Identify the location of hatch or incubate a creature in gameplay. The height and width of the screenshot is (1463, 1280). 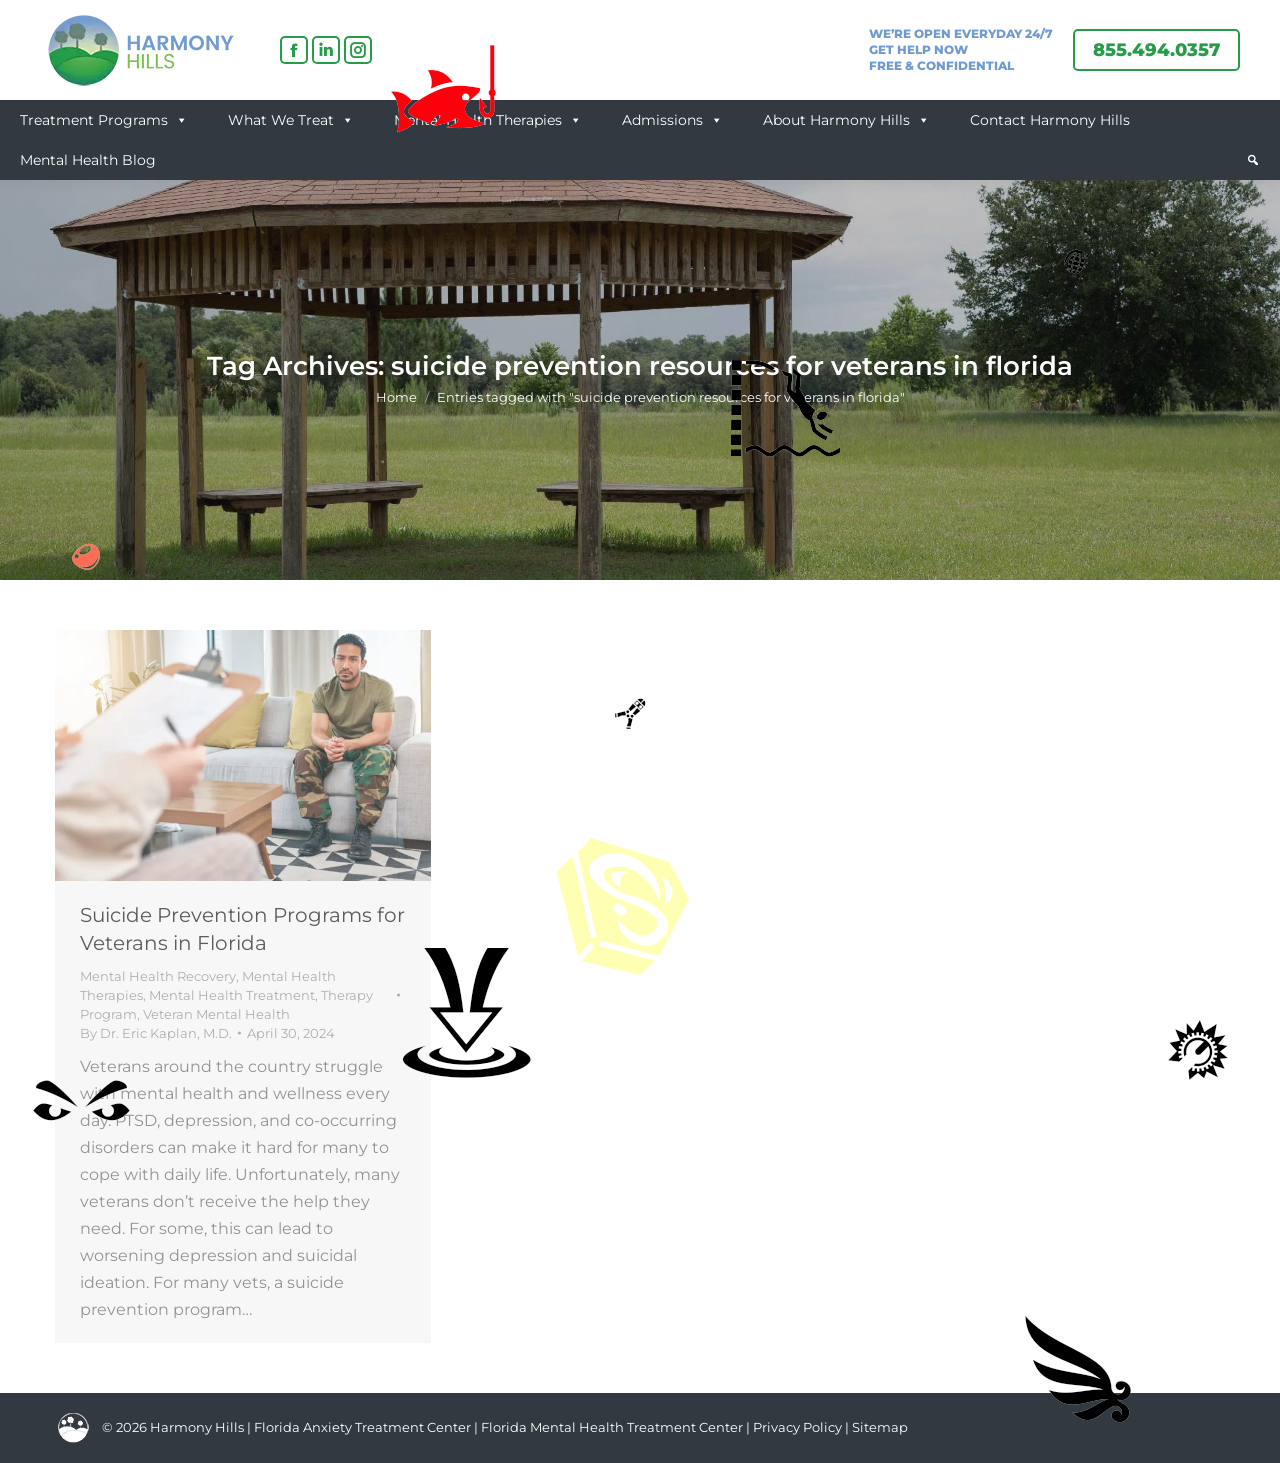
(86, 557).